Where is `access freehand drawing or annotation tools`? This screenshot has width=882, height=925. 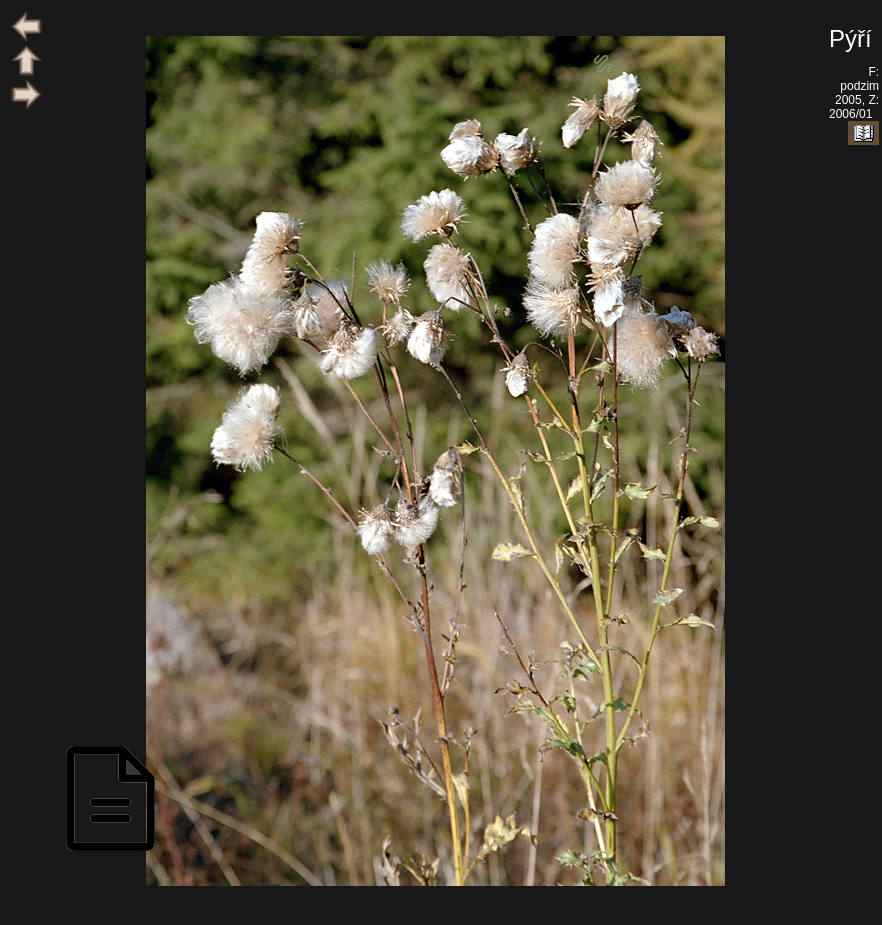 access freehand drawing or annotation tools is located at coordinates (602, 63).